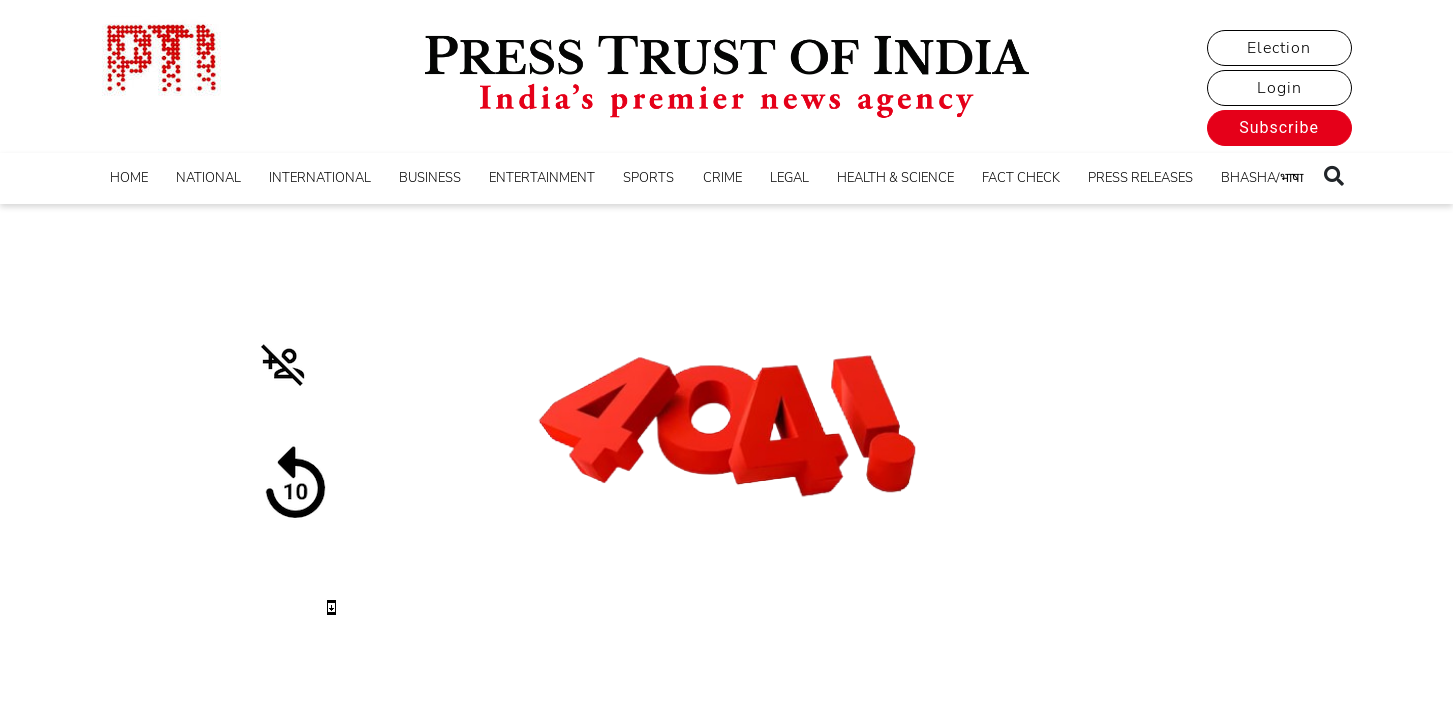 This screenshot has width=1453, height=720. Describe the element at coordinates (283, 363) in the screenshot. I see `indicates user cannot be added as a contact` at that location.